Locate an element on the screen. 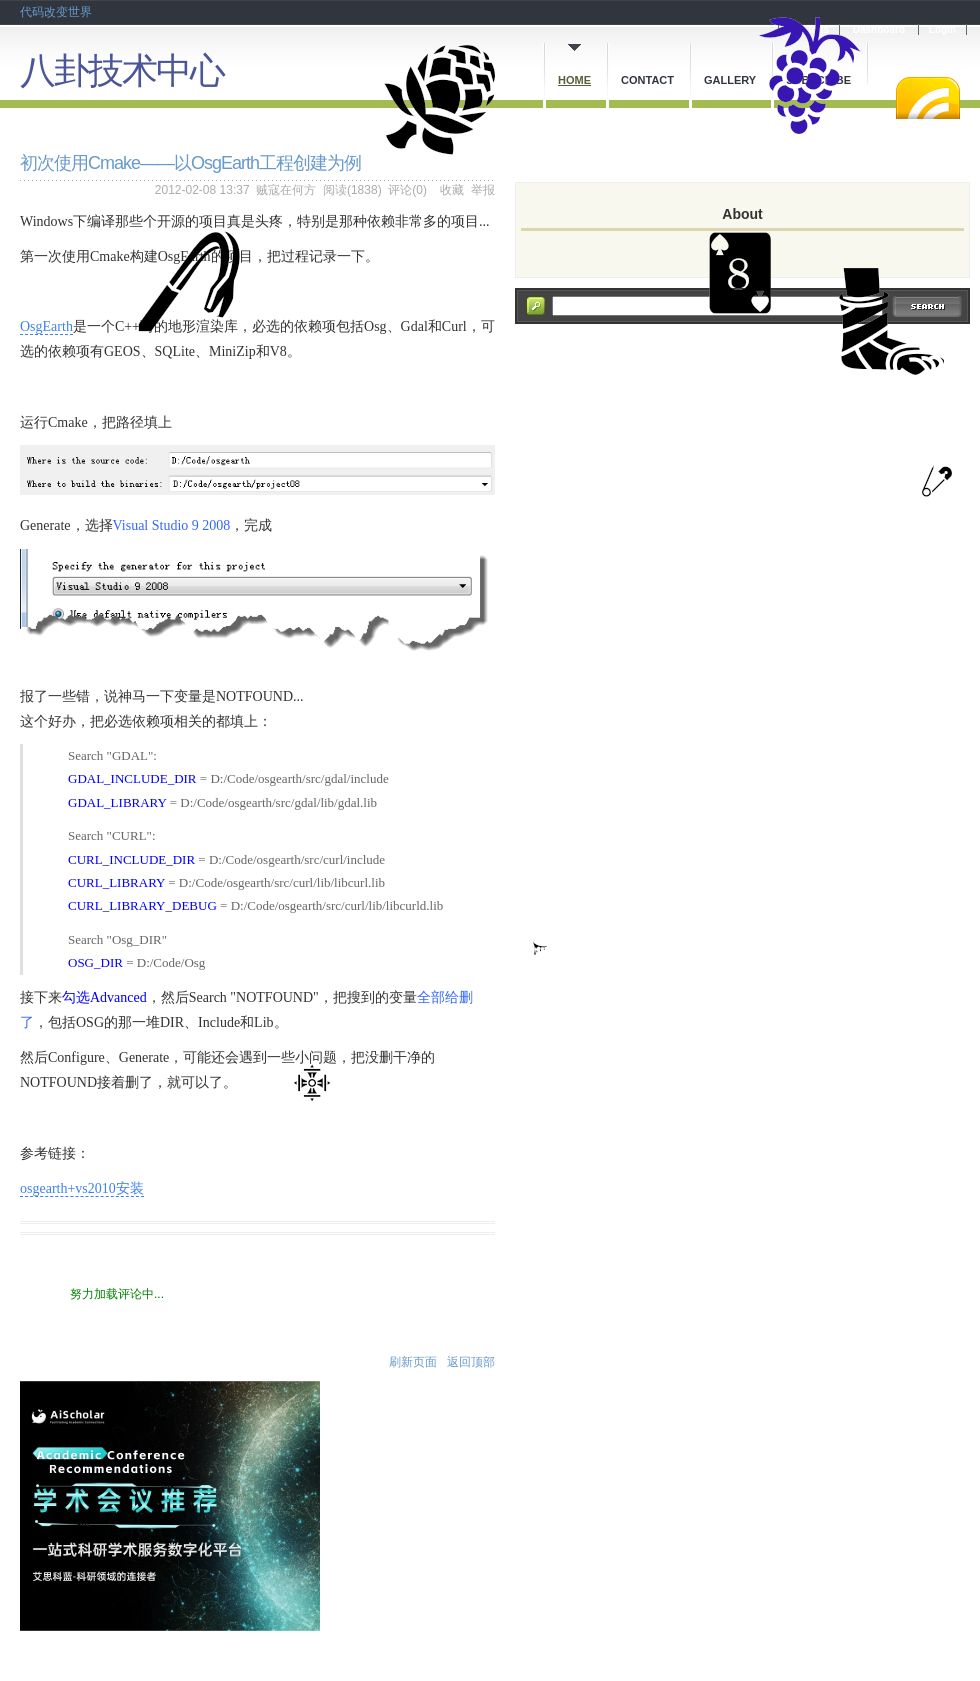  select grapes as a food or ingredient item is located at coordinates (810, 76).